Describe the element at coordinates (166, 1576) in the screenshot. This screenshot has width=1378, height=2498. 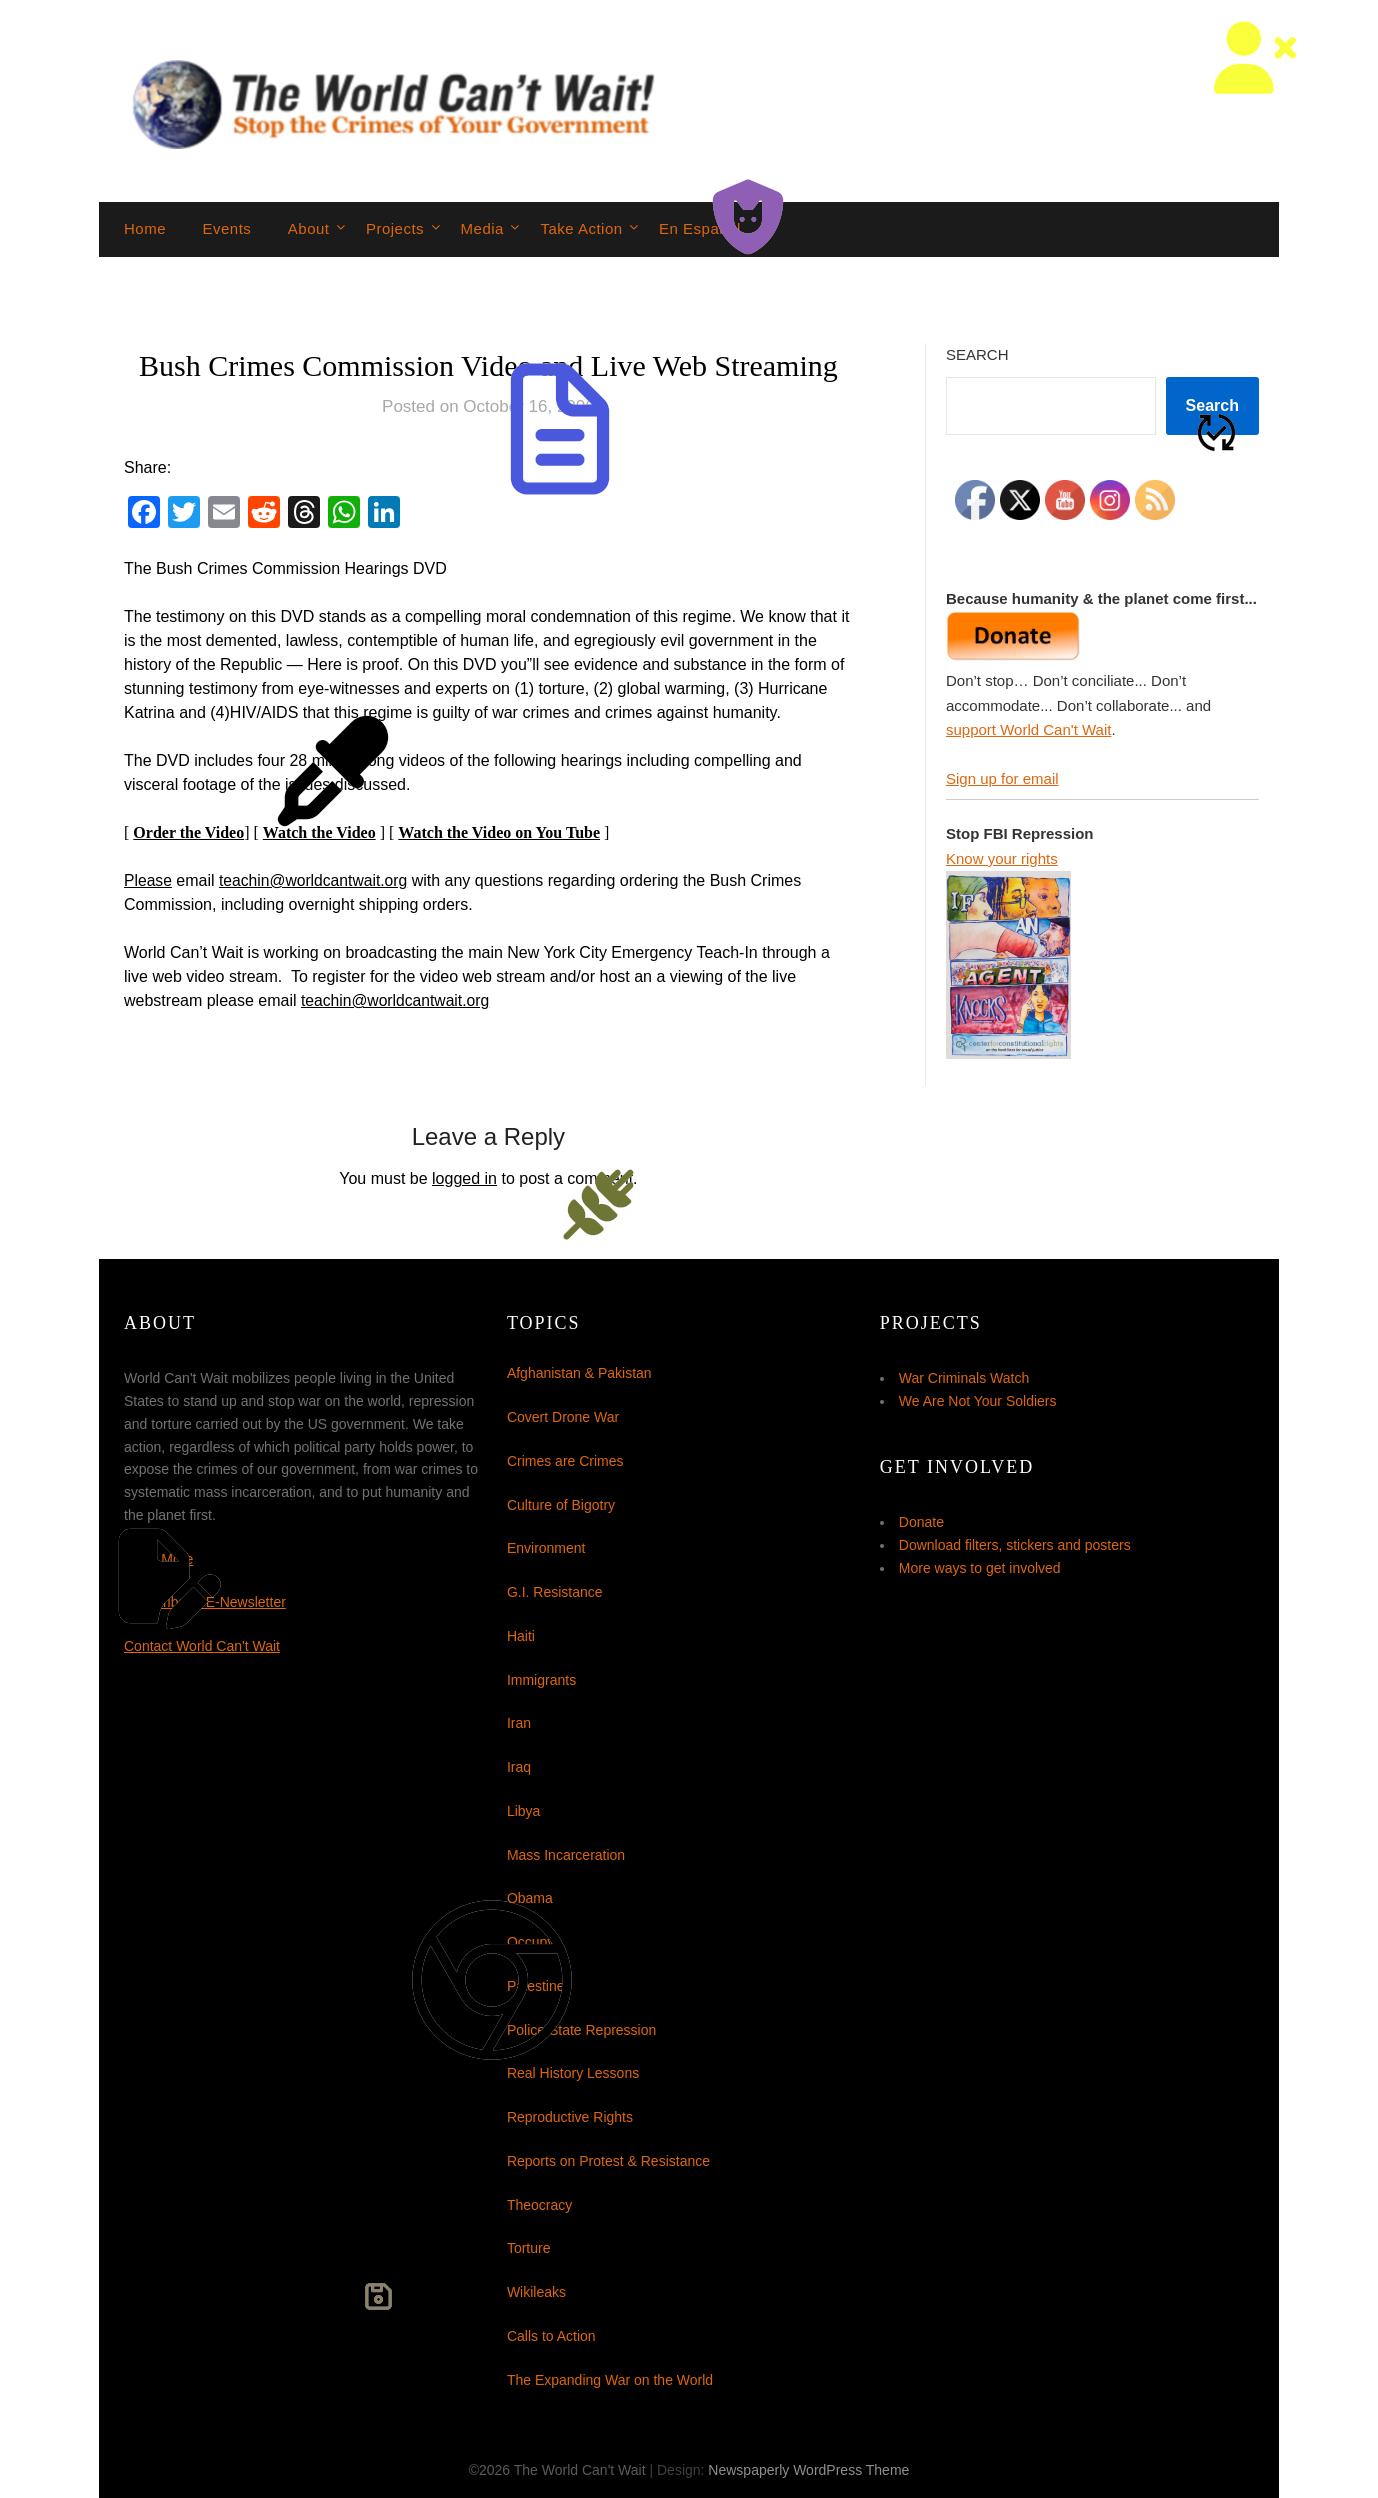
I see `edit this document` at that location.